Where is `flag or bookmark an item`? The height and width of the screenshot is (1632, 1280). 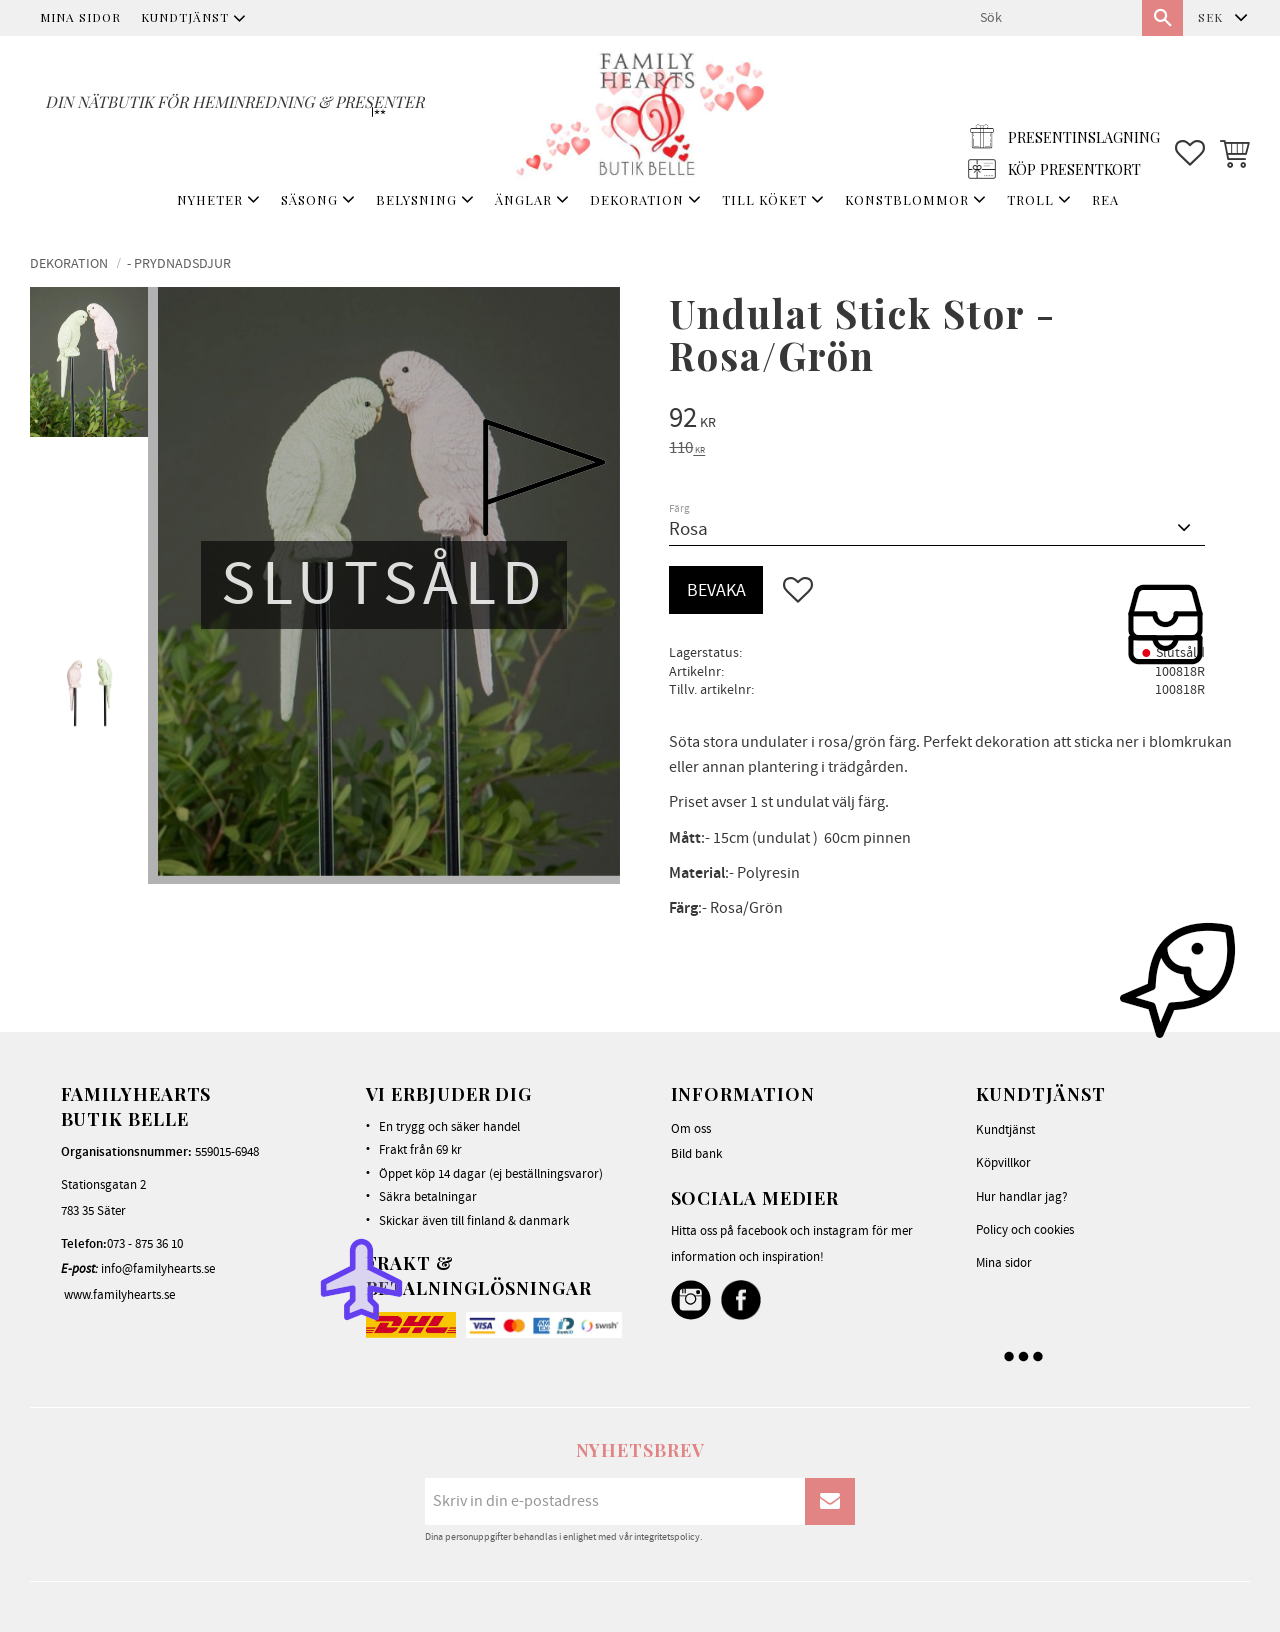
flag or bookmark an item is located at coordinates (531, 477).